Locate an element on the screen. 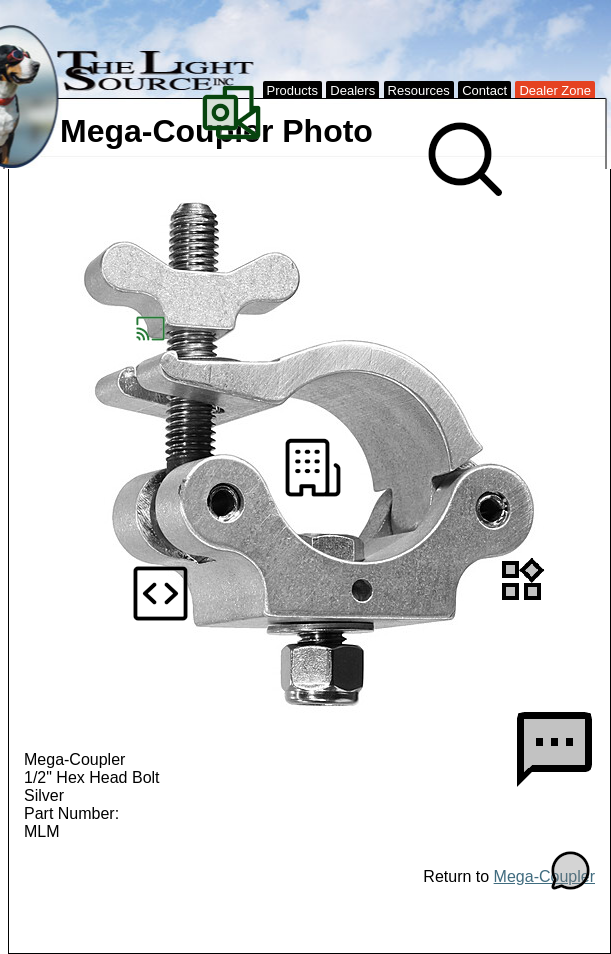 The height and width of the screenshot is (954, 611). cast your screen to another device is located at coordinates (150, 328).